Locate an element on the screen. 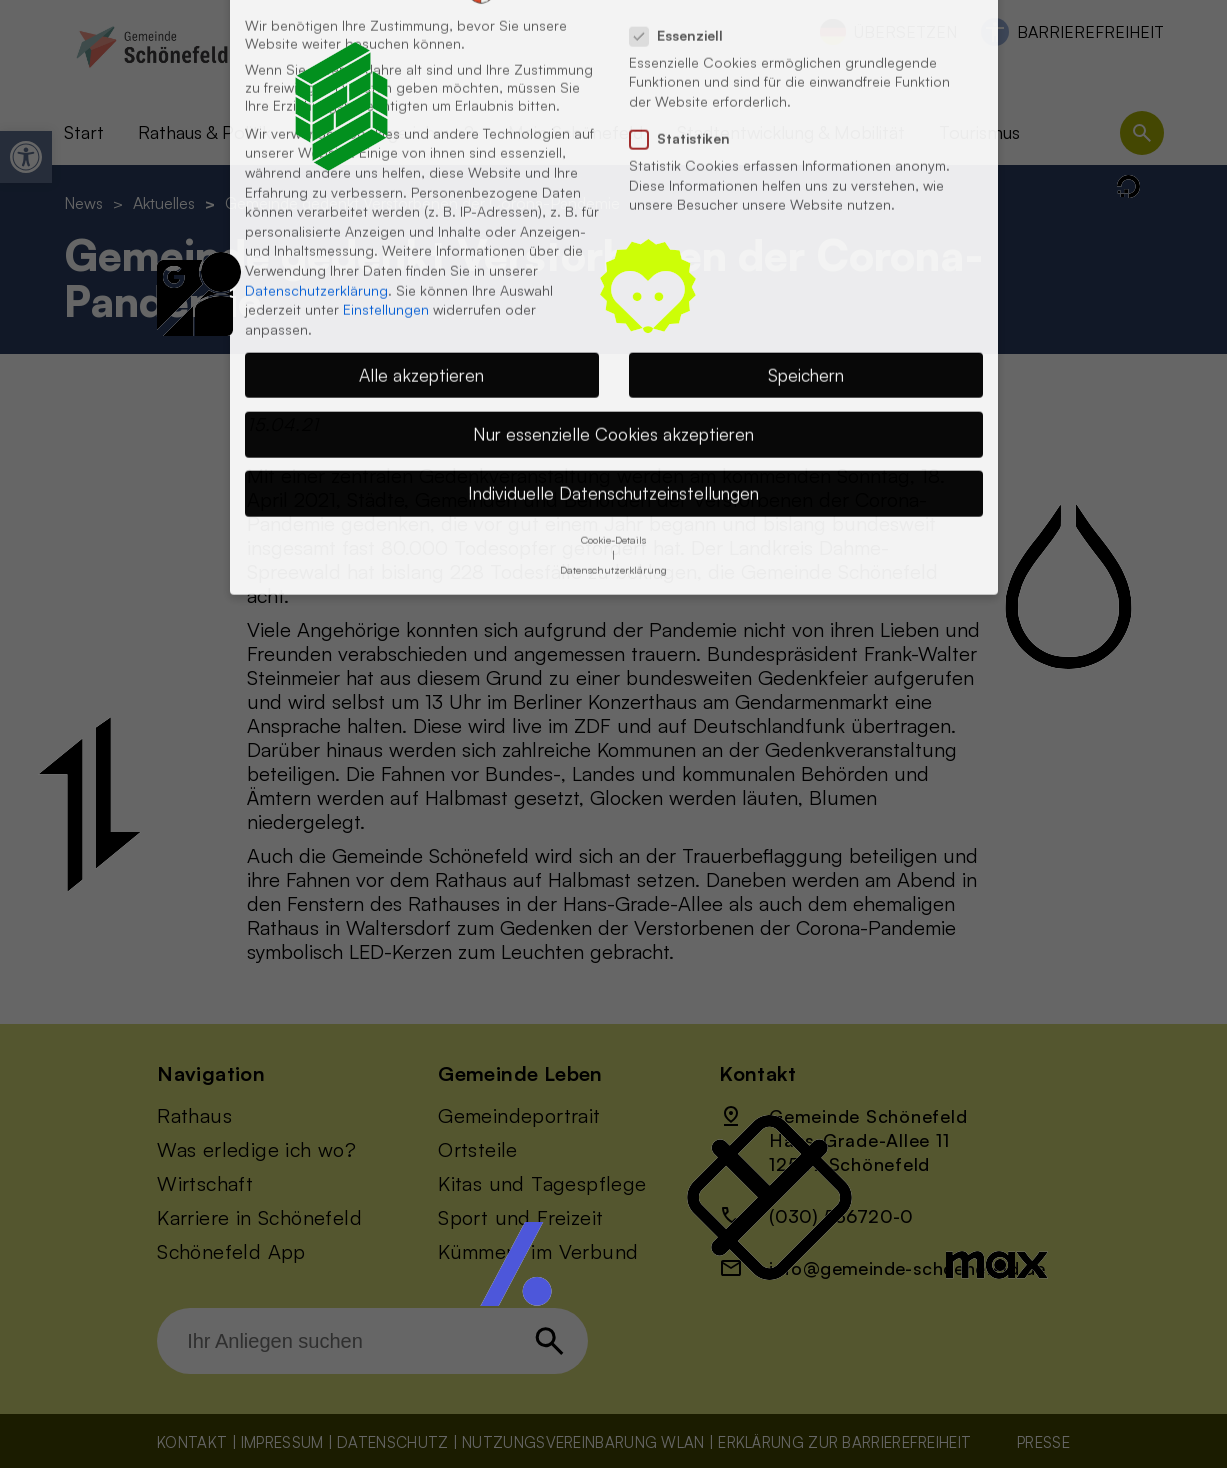 The height and width of the screenshot is (1468, 1227). axios HTTP client library logo is located at coordinates (89, 804).